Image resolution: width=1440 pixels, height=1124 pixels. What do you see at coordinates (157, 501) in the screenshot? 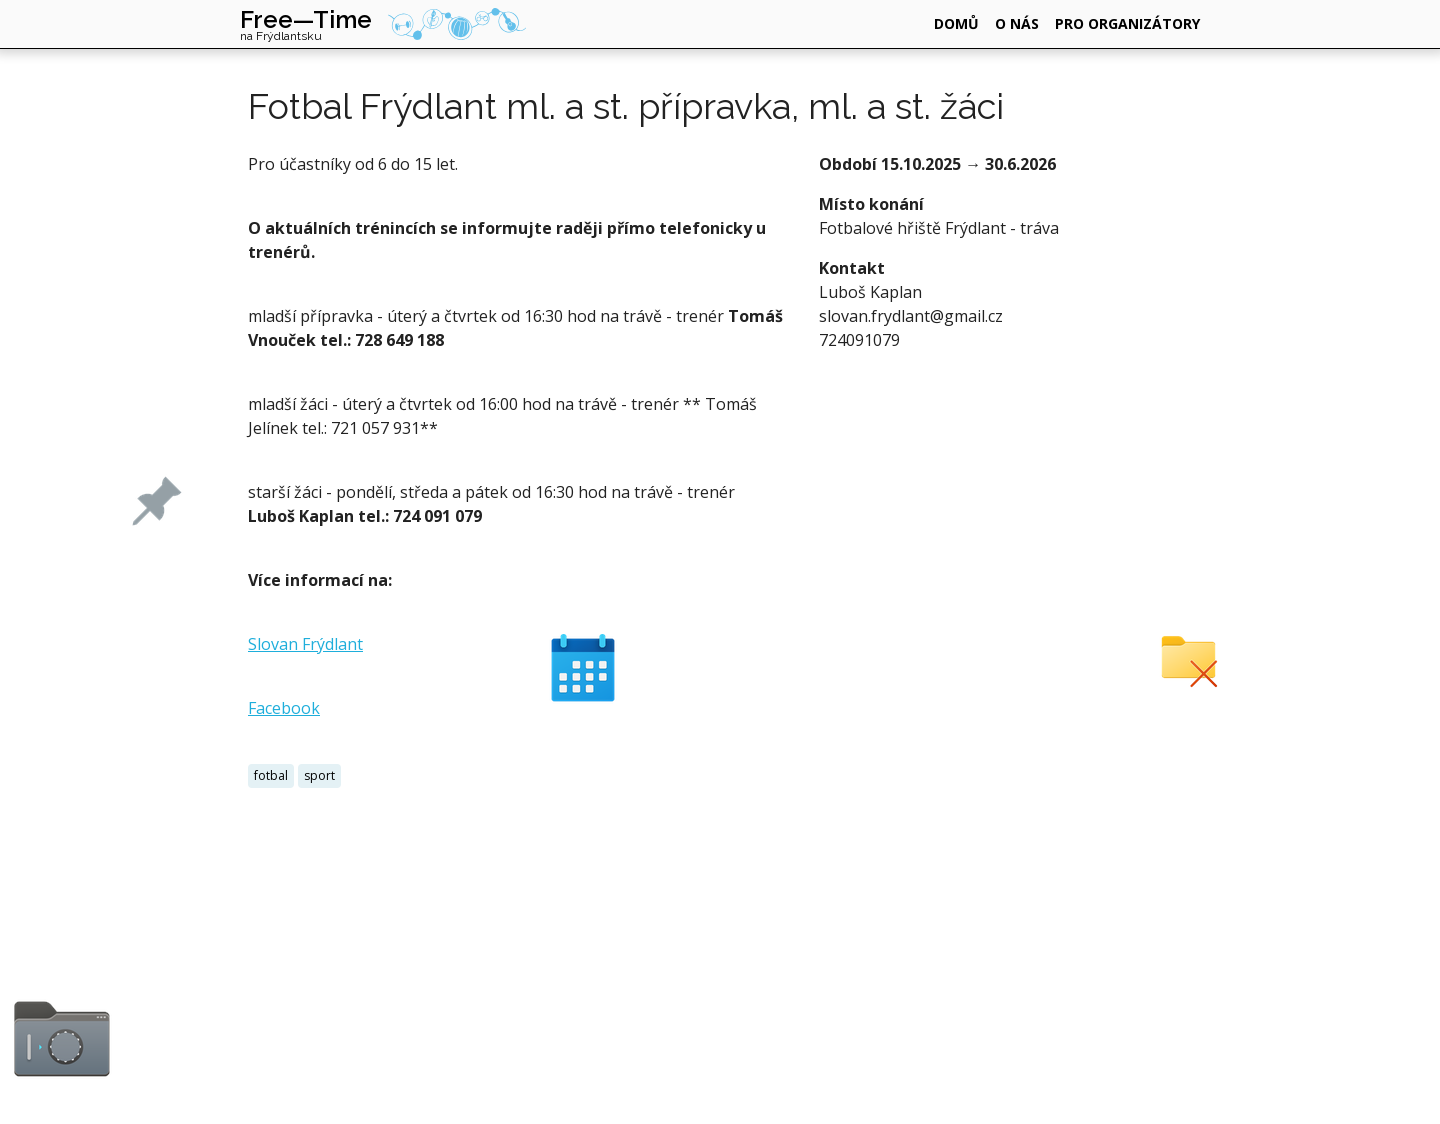
I see `pin an item to keep it visible` at bounding box center [157, 501].